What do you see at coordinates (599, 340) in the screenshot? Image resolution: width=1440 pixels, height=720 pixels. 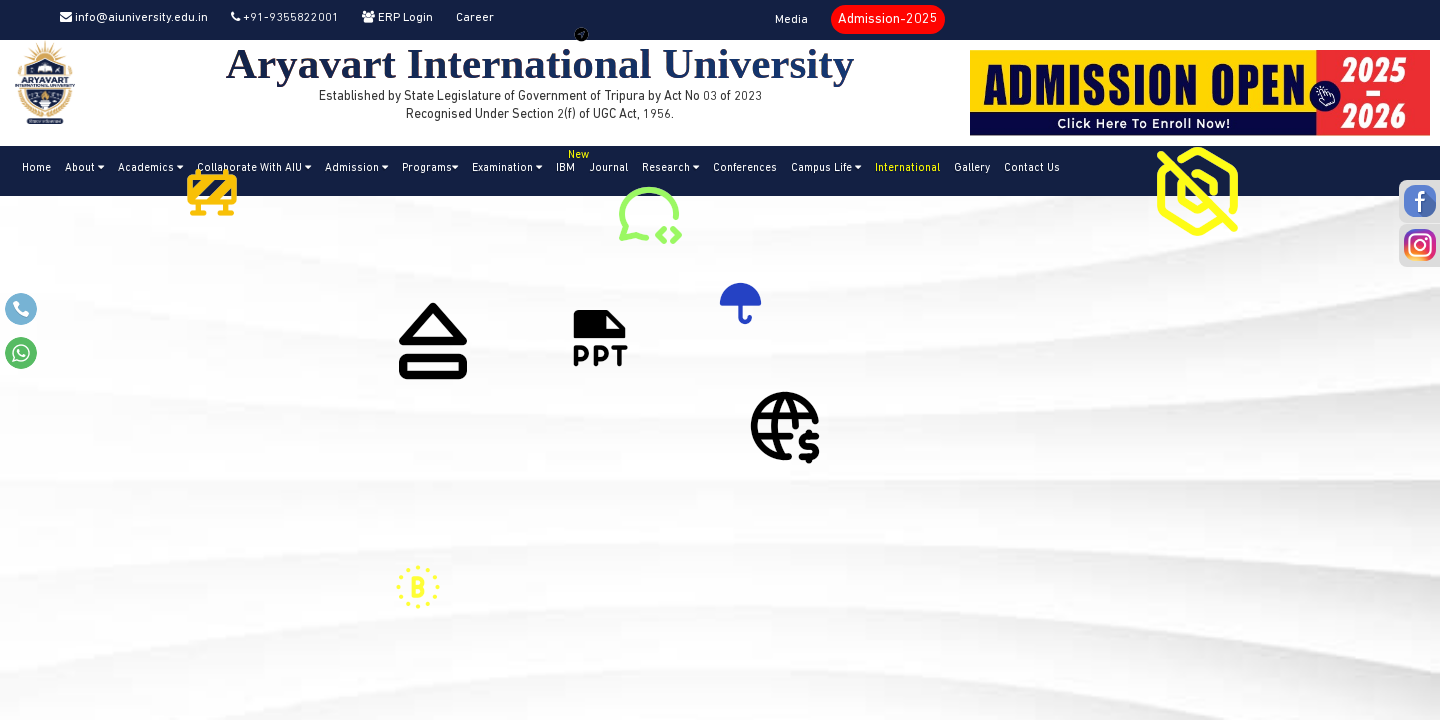 I see `open a PowerPoint presentation file` at bounding box center [599, 340].